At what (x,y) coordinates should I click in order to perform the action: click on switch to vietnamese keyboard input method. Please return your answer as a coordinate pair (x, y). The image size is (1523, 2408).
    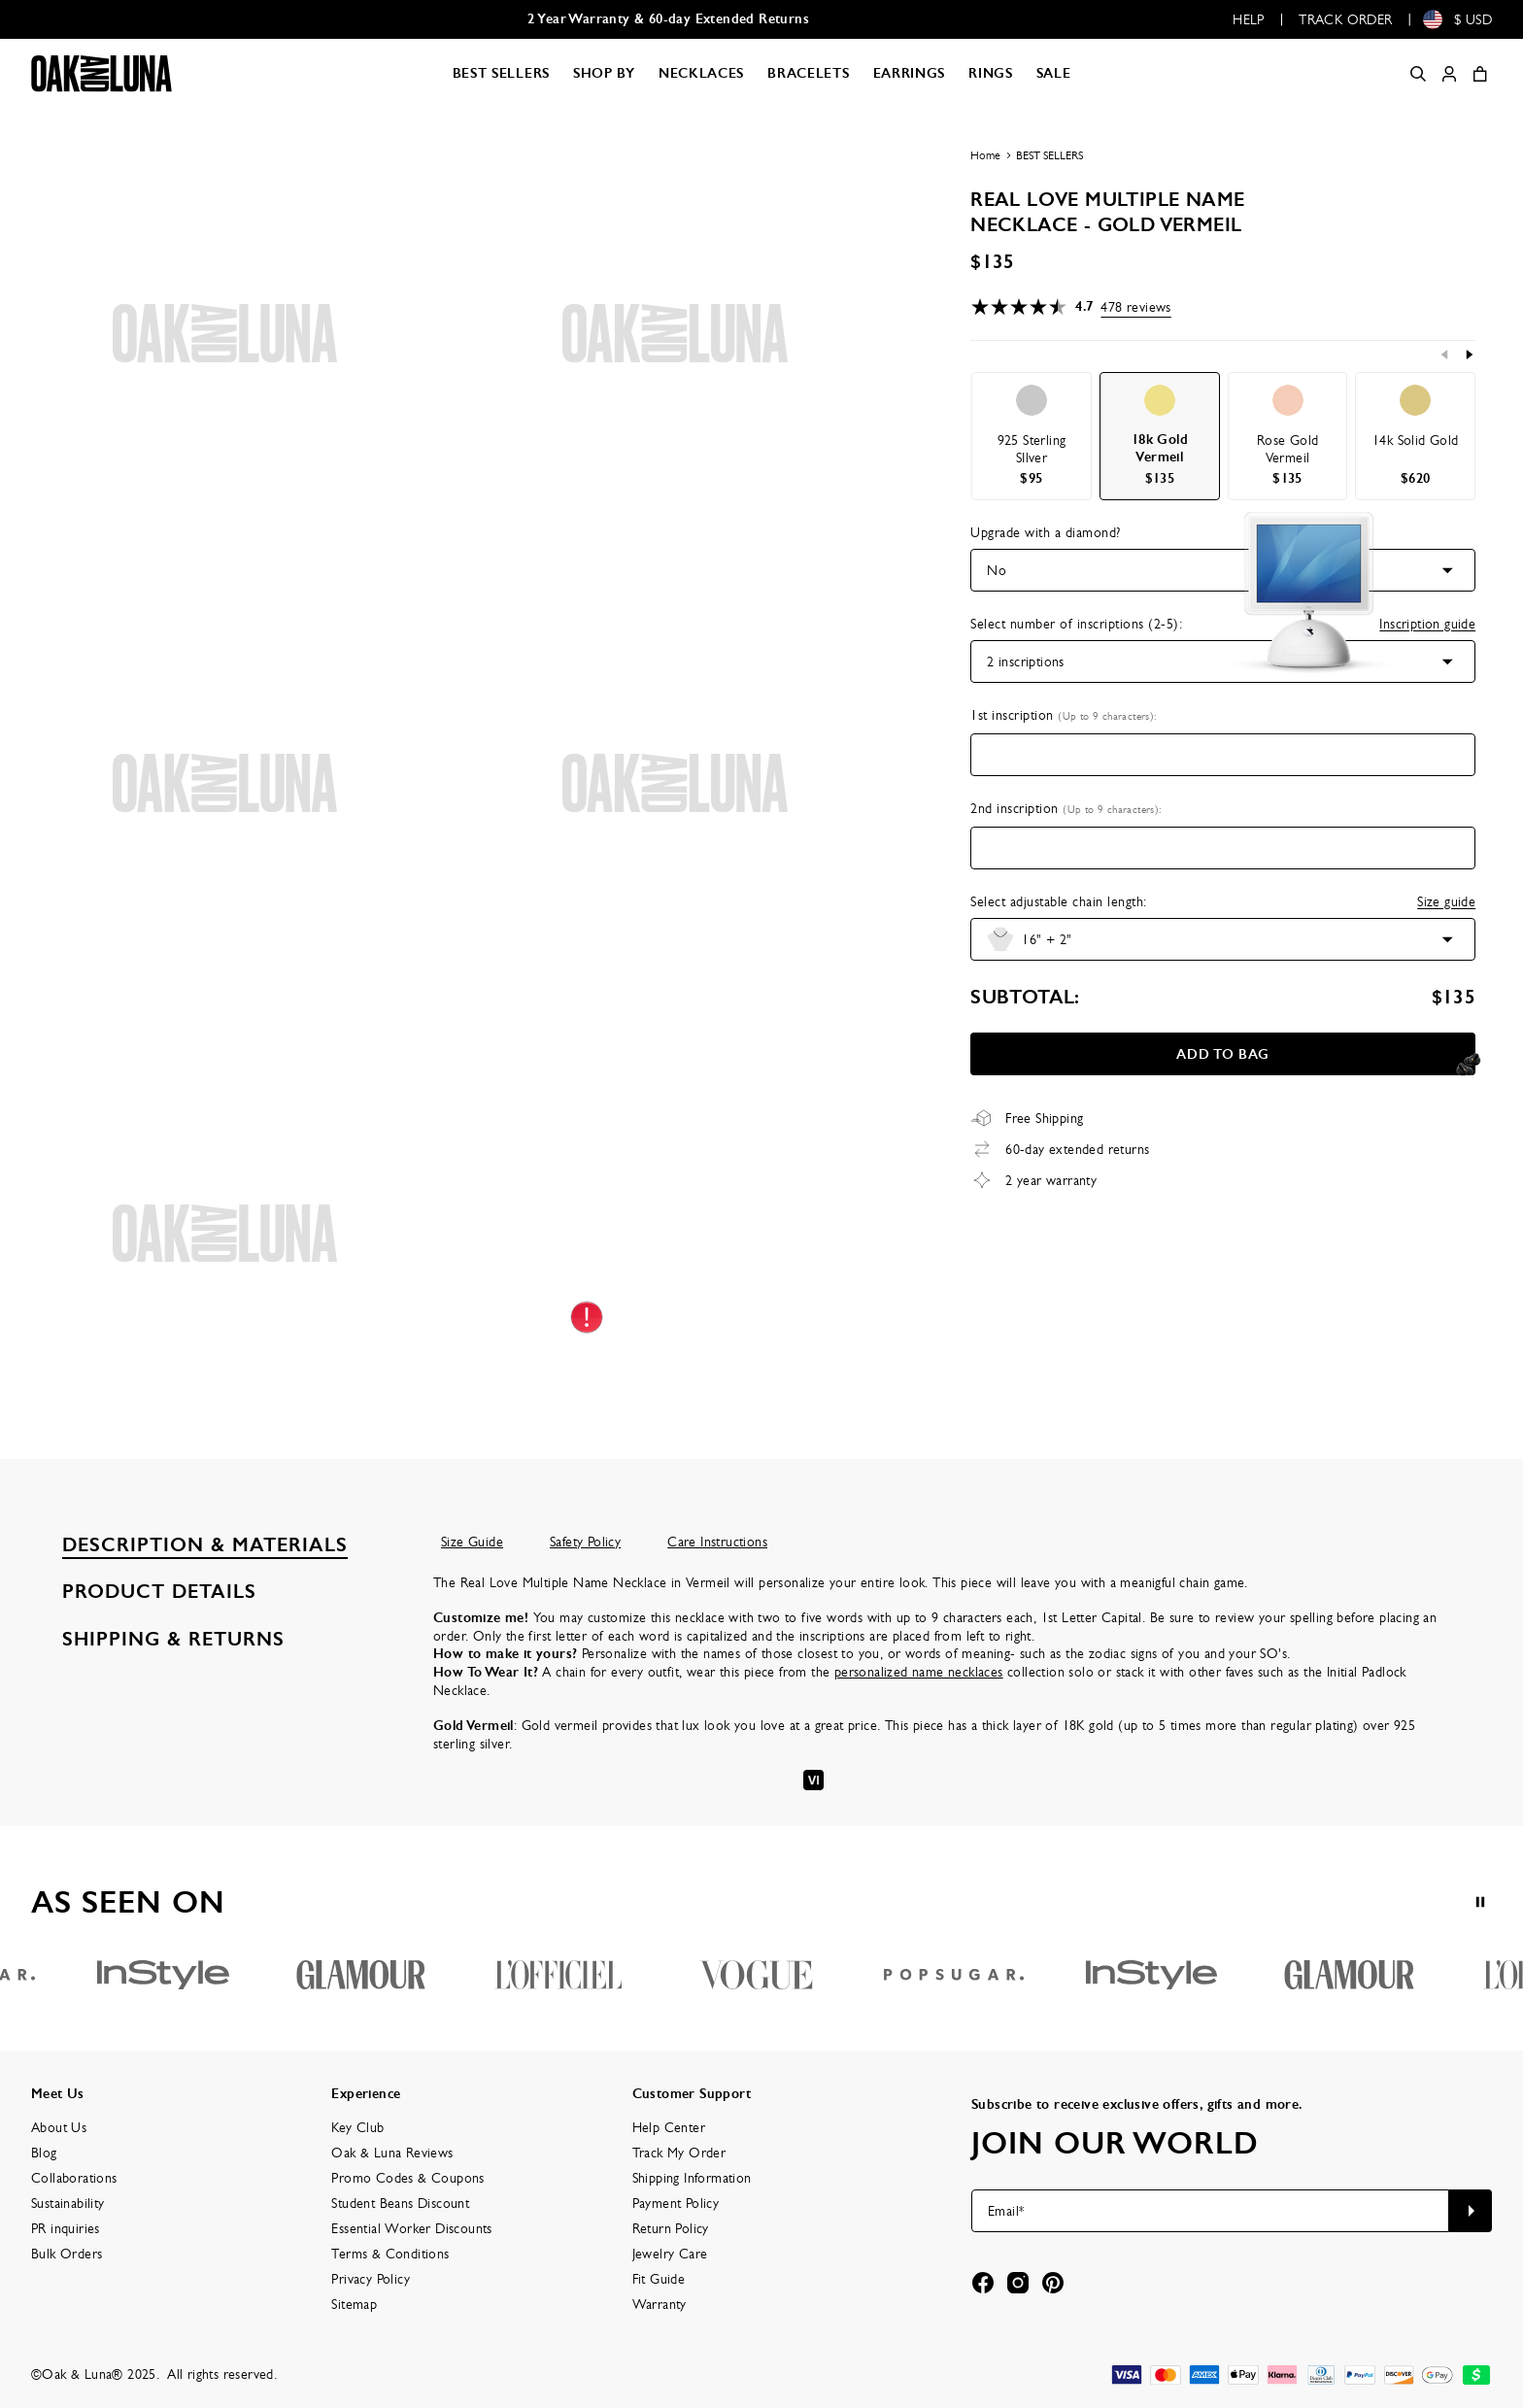
    Looking at the image, I should click on (813, 1780).